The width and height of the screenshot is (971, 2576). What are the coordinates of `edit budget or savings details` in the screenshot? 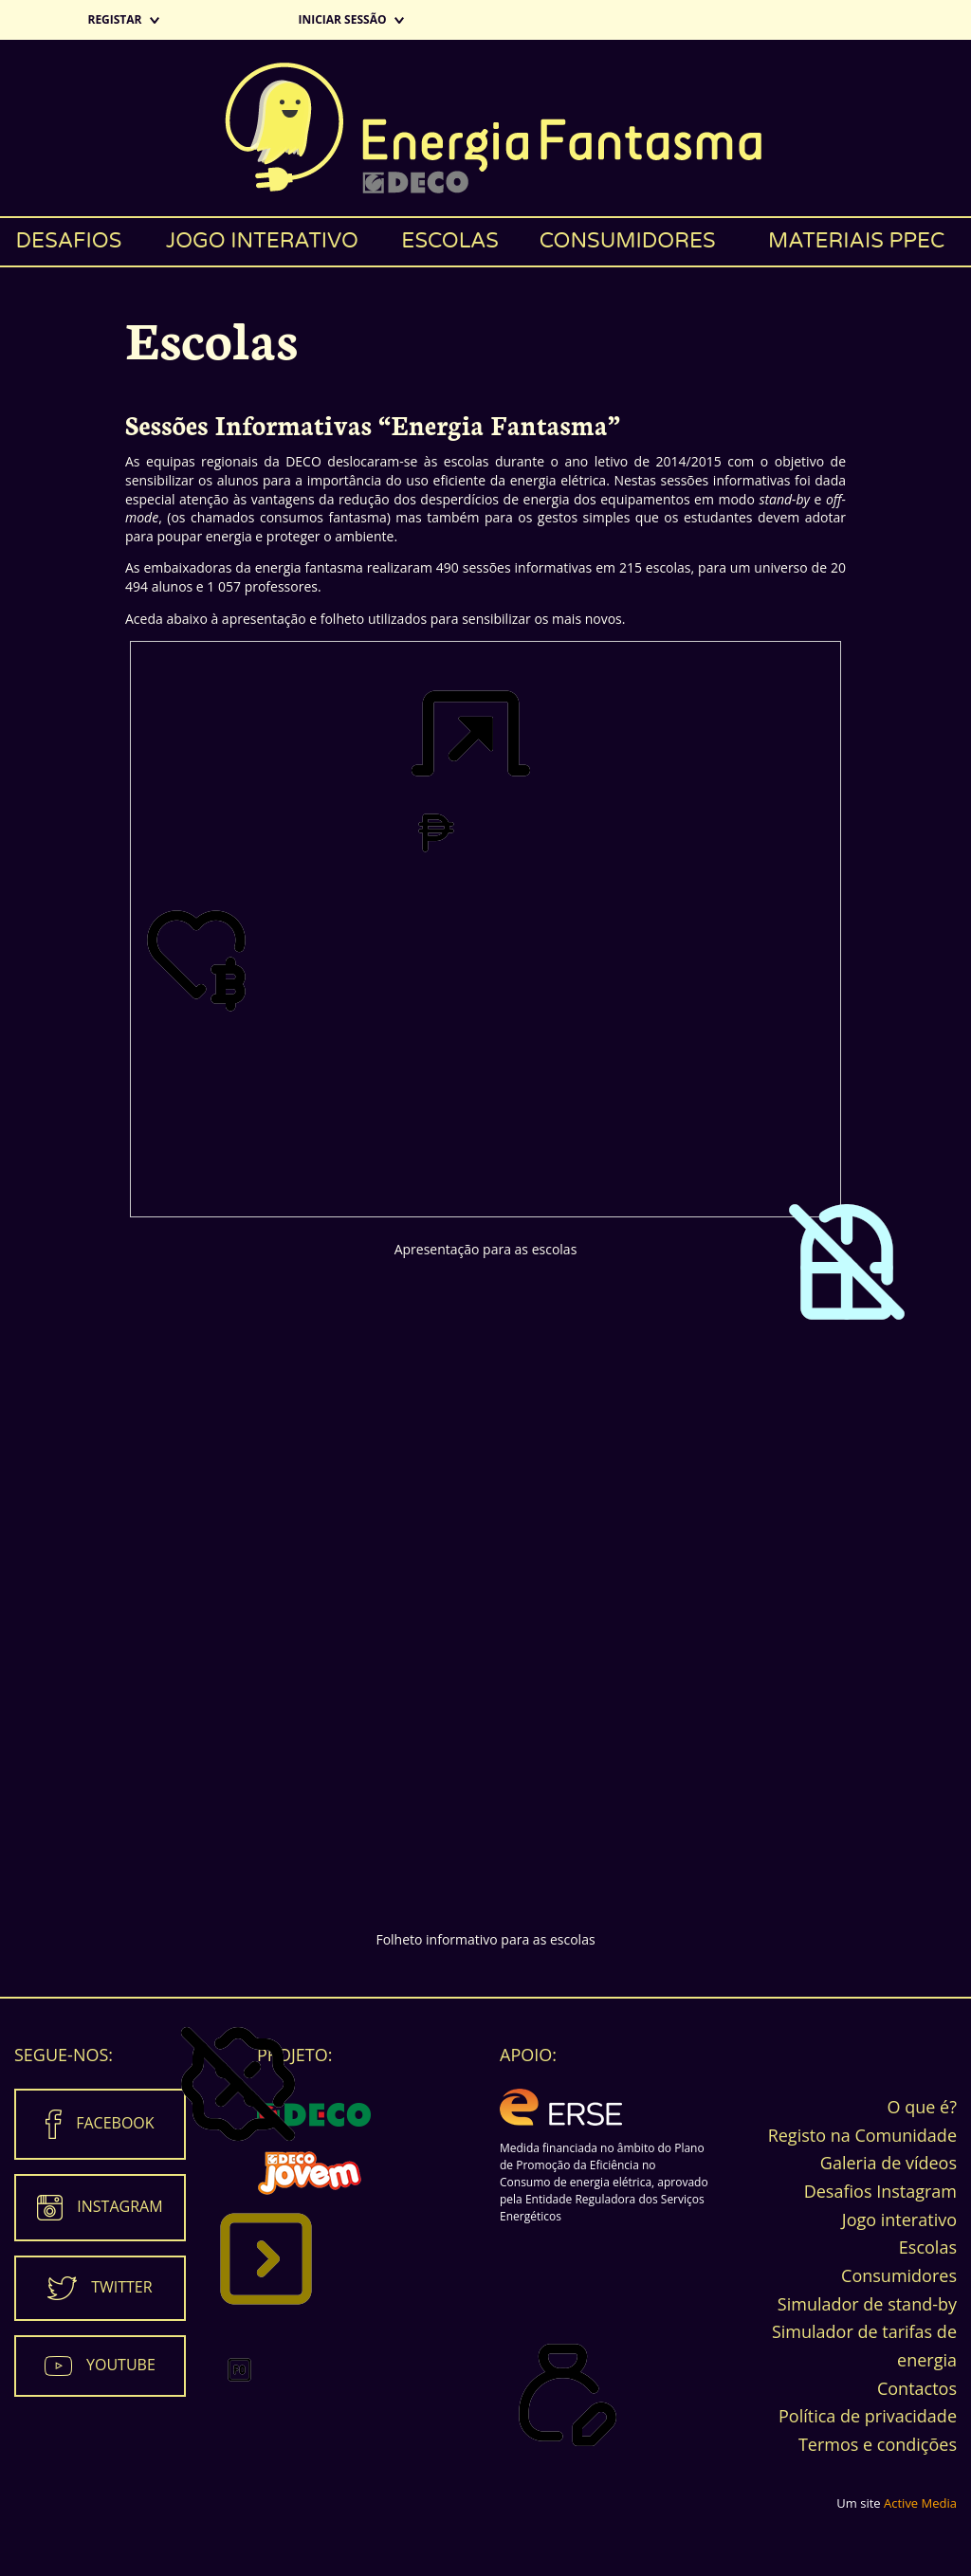 It's located at (562, 2392).